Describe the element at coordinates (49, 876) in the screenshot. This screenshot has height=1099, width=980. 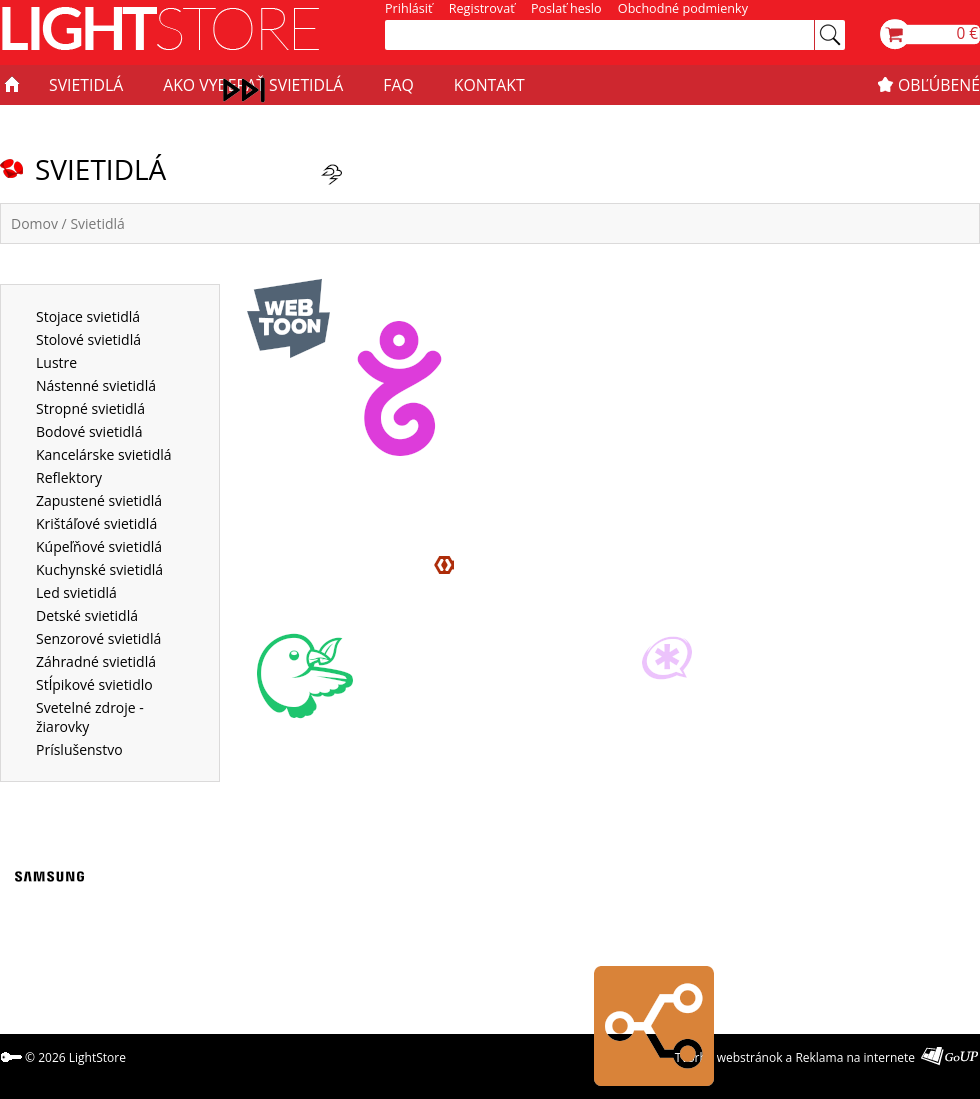
I see `Samsung brand logo` at that location.